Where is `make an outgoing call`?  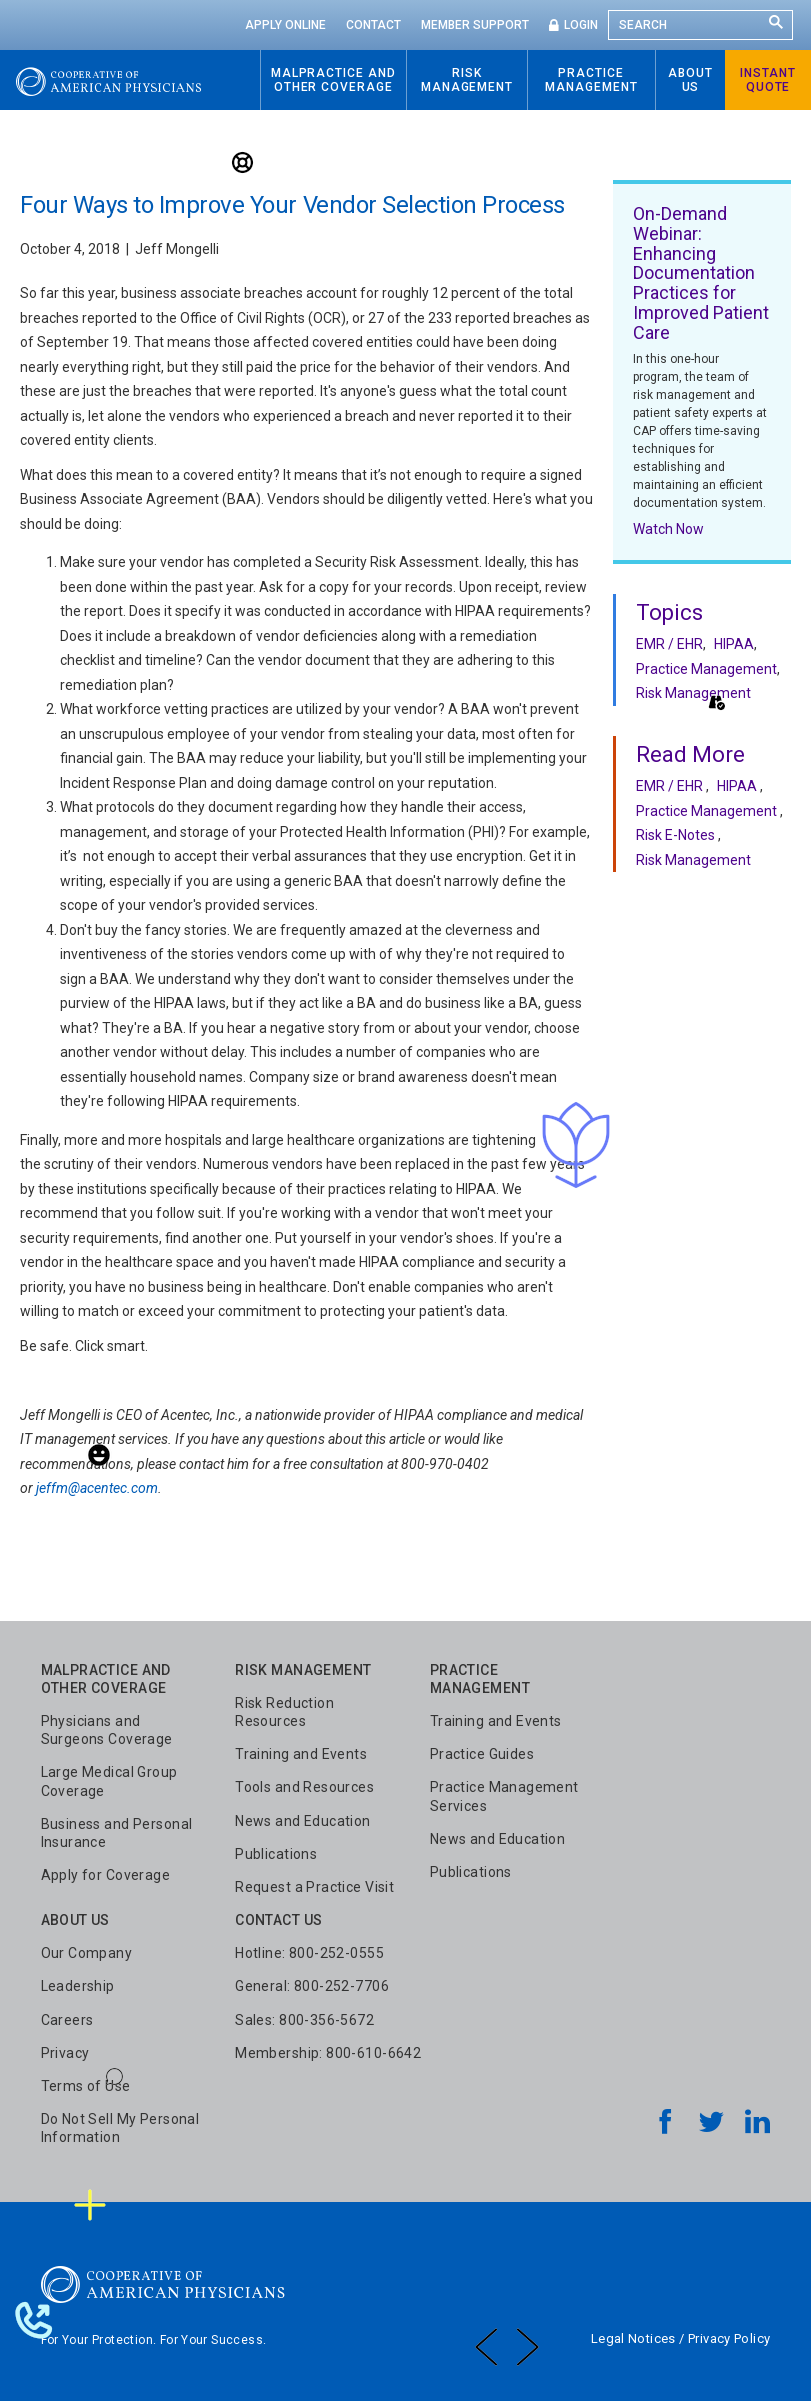 make an outgoing call is located at coordinates (34, 2319).